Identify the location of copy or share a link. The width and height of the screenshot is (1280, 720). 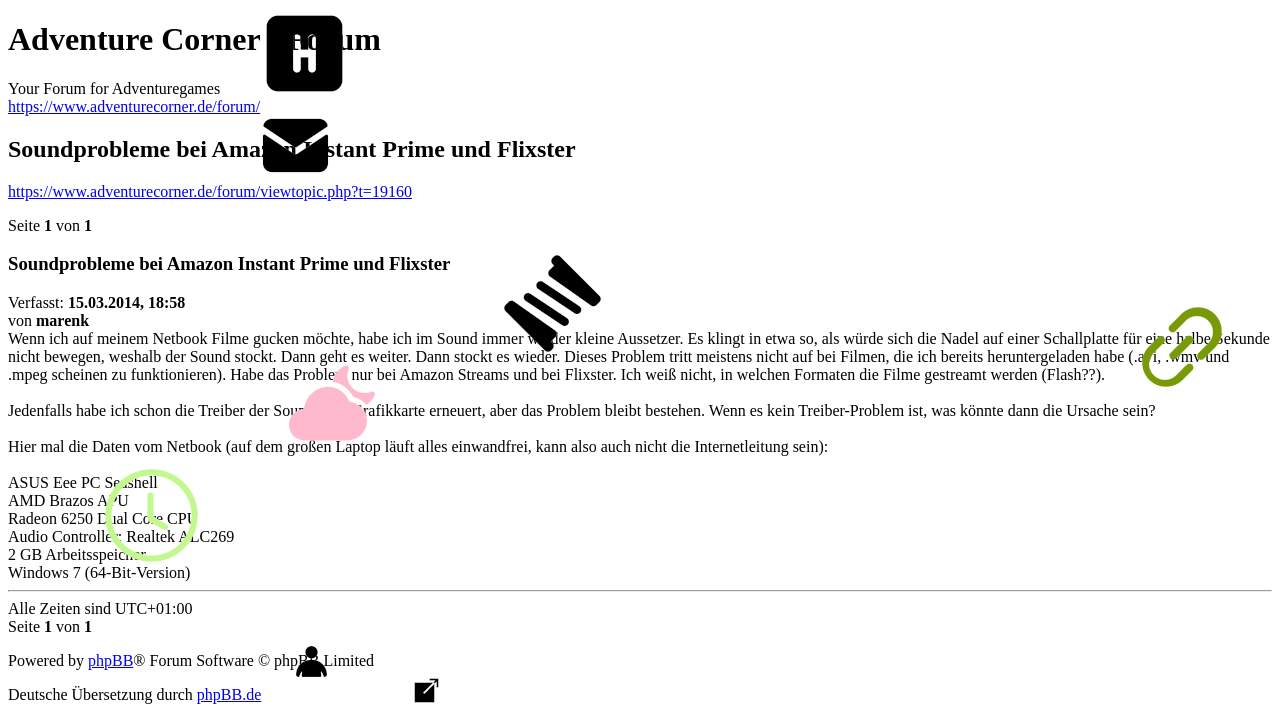
(1181, 348).